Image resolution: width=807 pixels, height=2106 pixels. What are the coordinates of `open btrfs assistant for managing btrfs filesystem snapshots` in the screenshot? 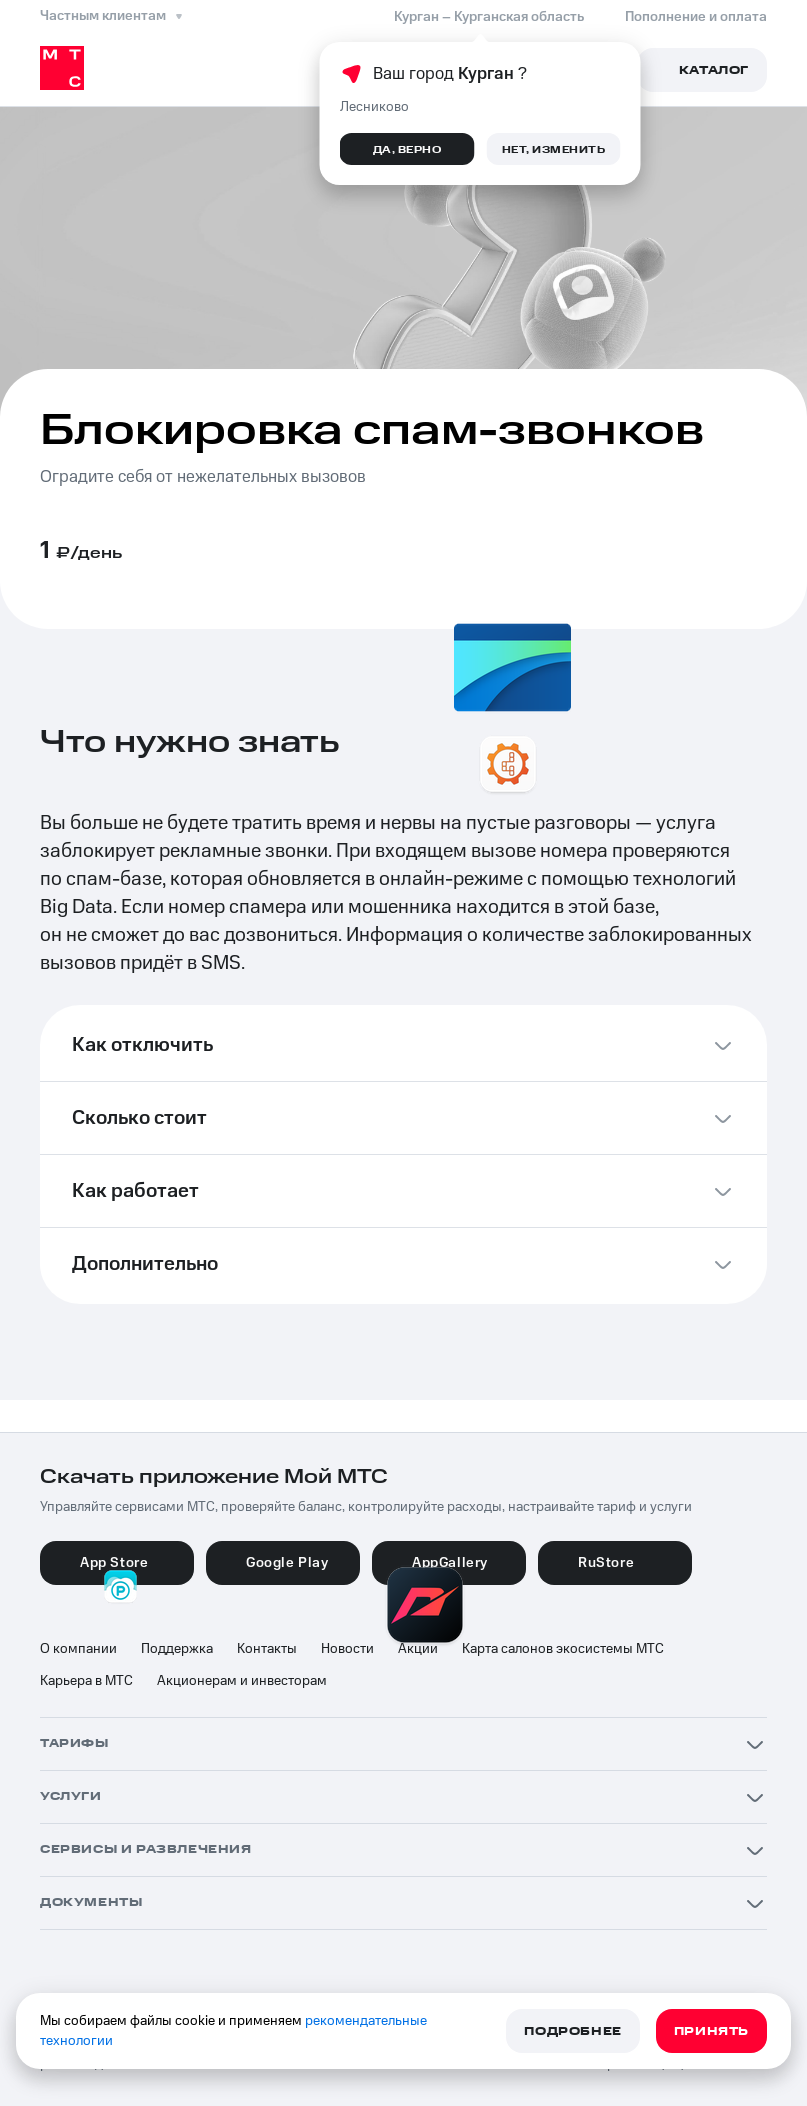 It's located at (508, 764).